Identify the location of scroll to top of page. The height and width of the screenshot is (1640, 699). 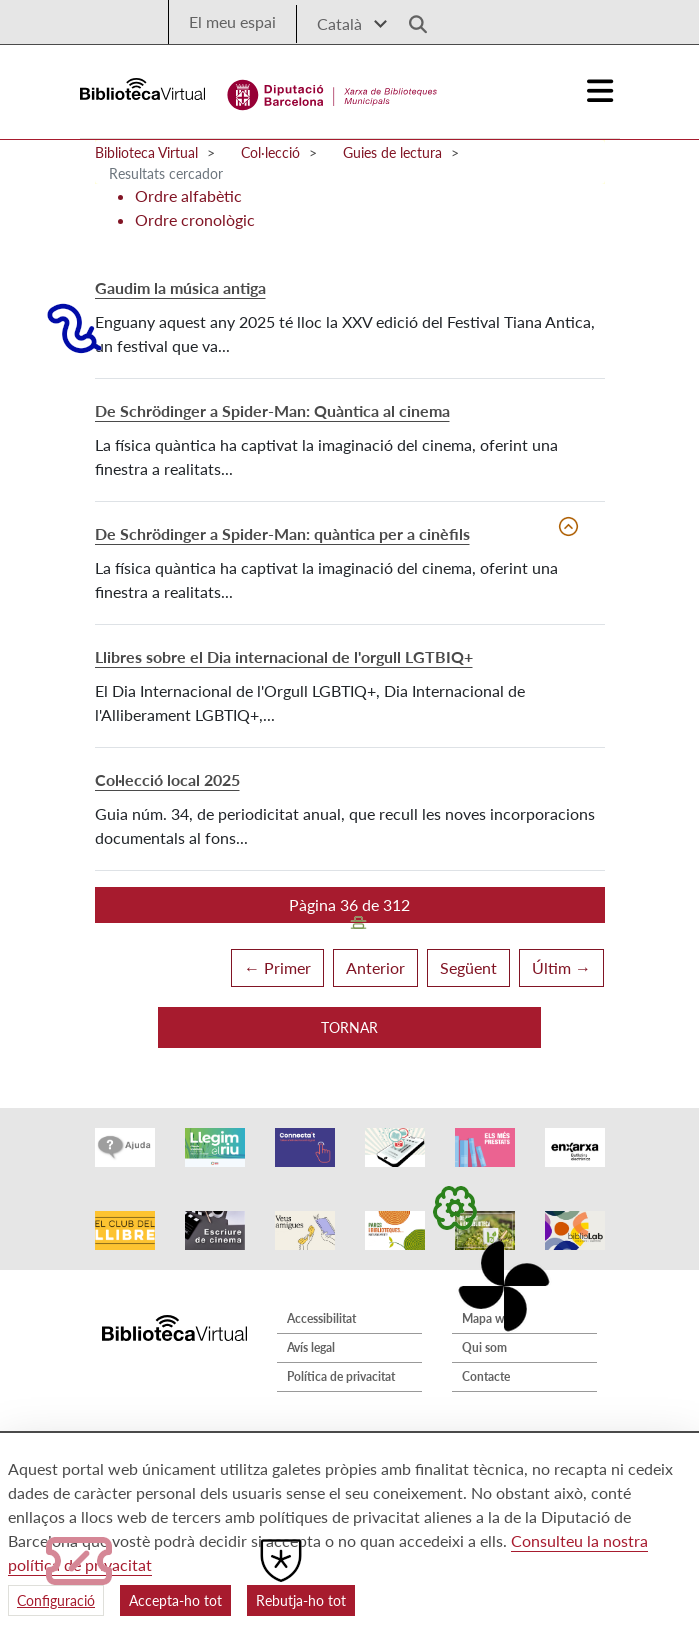
(568, 526).